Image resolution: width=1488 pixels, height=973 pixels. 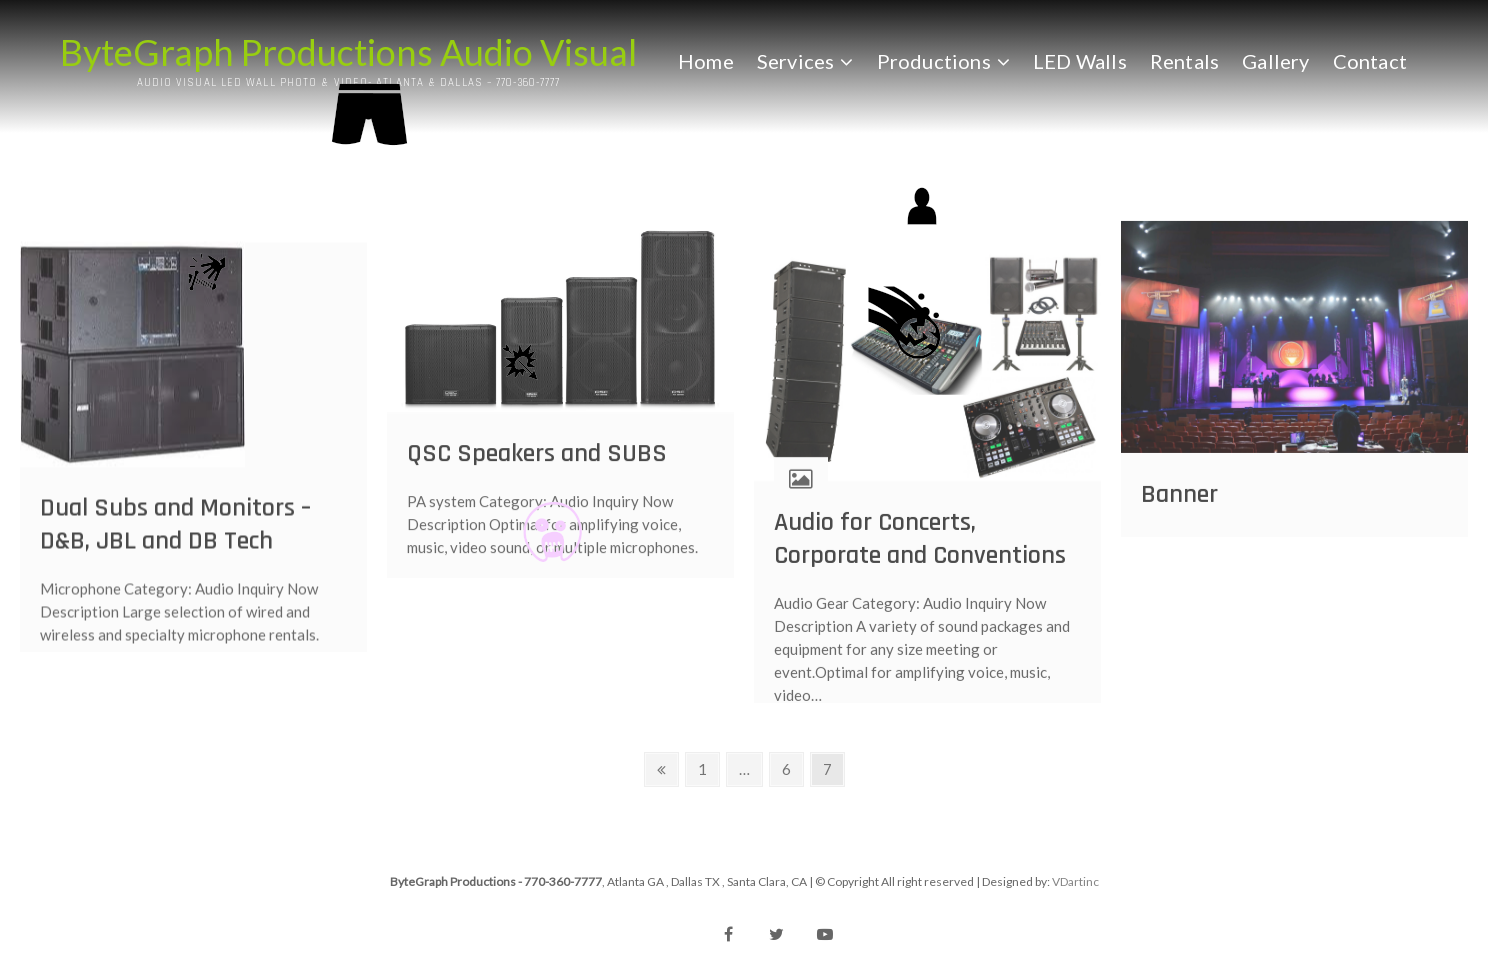 I want to click on drop or release current weapon, so click(x=207, y=272).